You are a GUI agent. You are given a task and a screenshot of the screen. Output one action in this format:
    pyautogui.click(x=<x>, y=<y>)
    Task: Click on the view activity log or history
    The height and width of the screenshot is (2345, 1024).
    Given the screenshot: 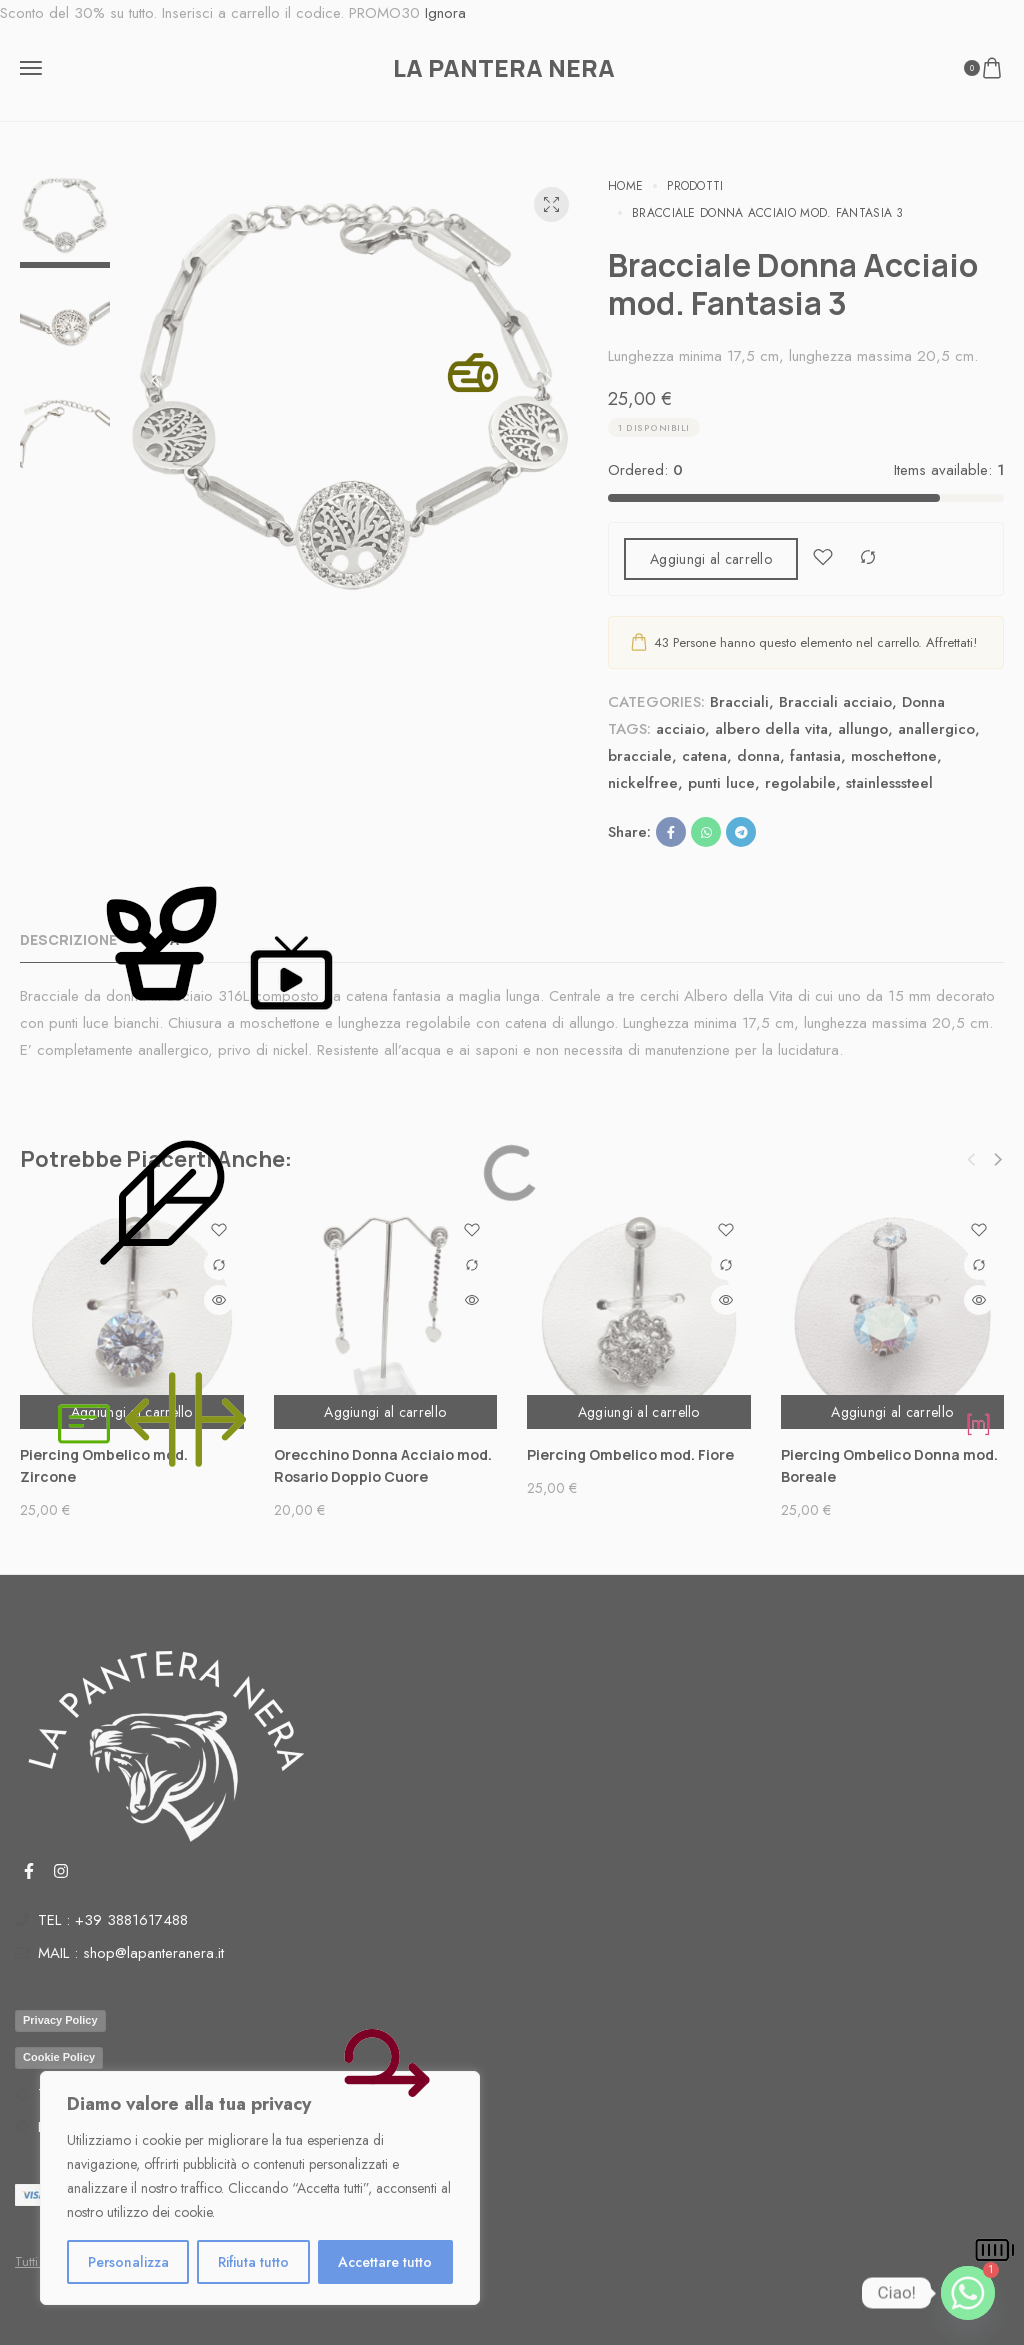 What is the action you would take?
    pyautogui.click(x=473, y=375)
    